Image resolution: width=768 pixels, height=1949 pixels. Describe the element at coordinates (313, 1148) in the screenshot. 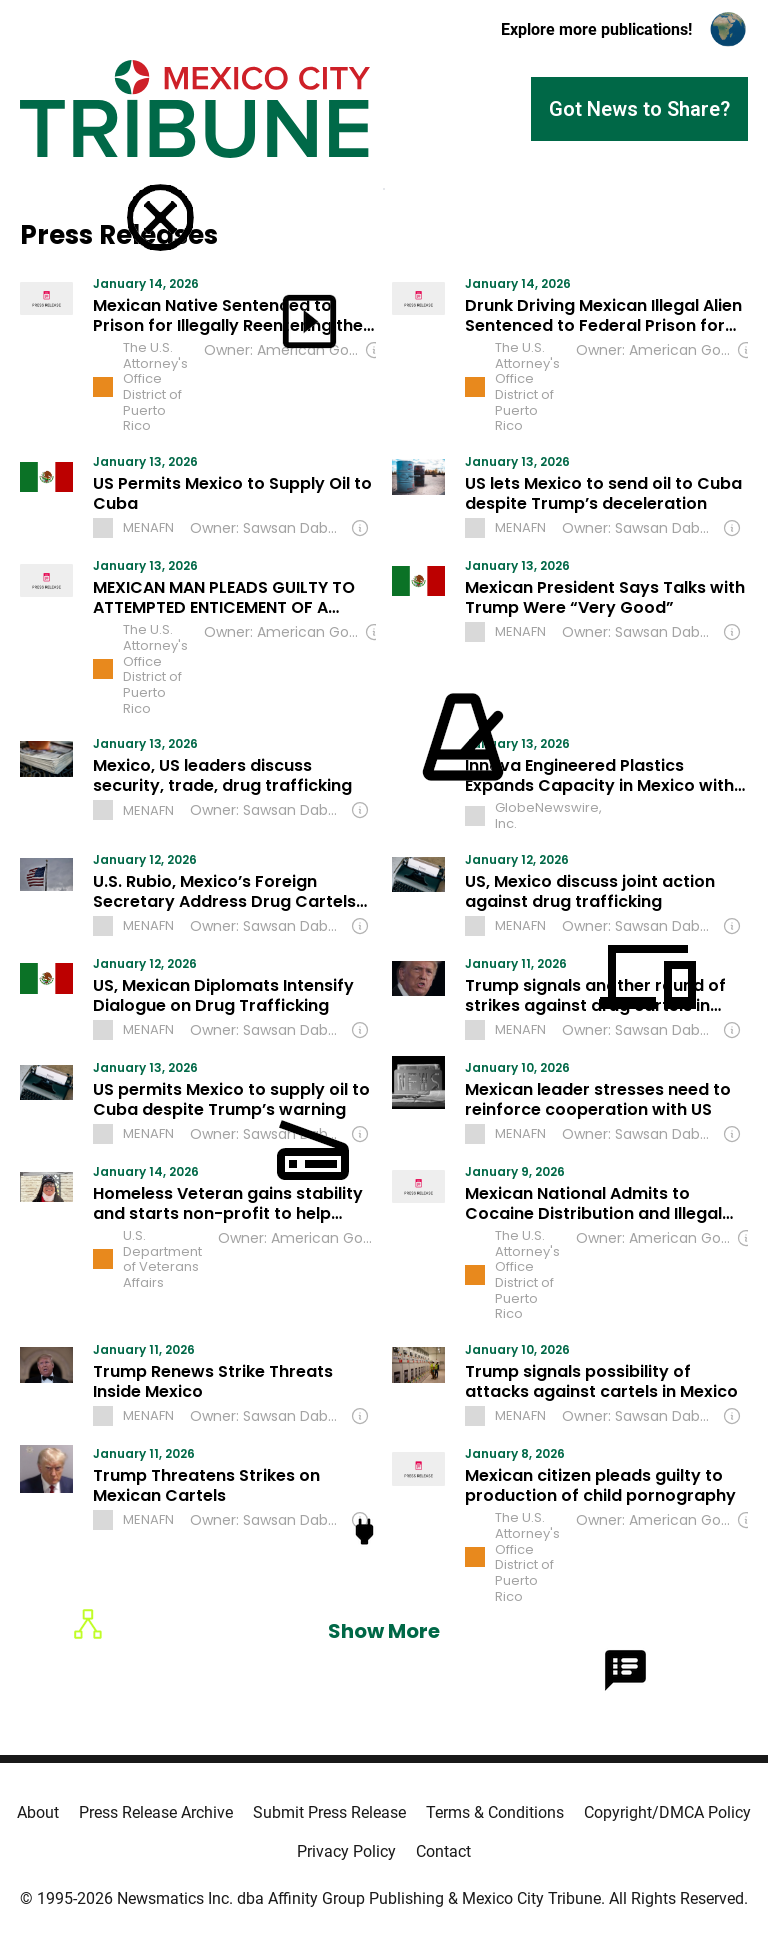

I see `scan a document or image` at that location.